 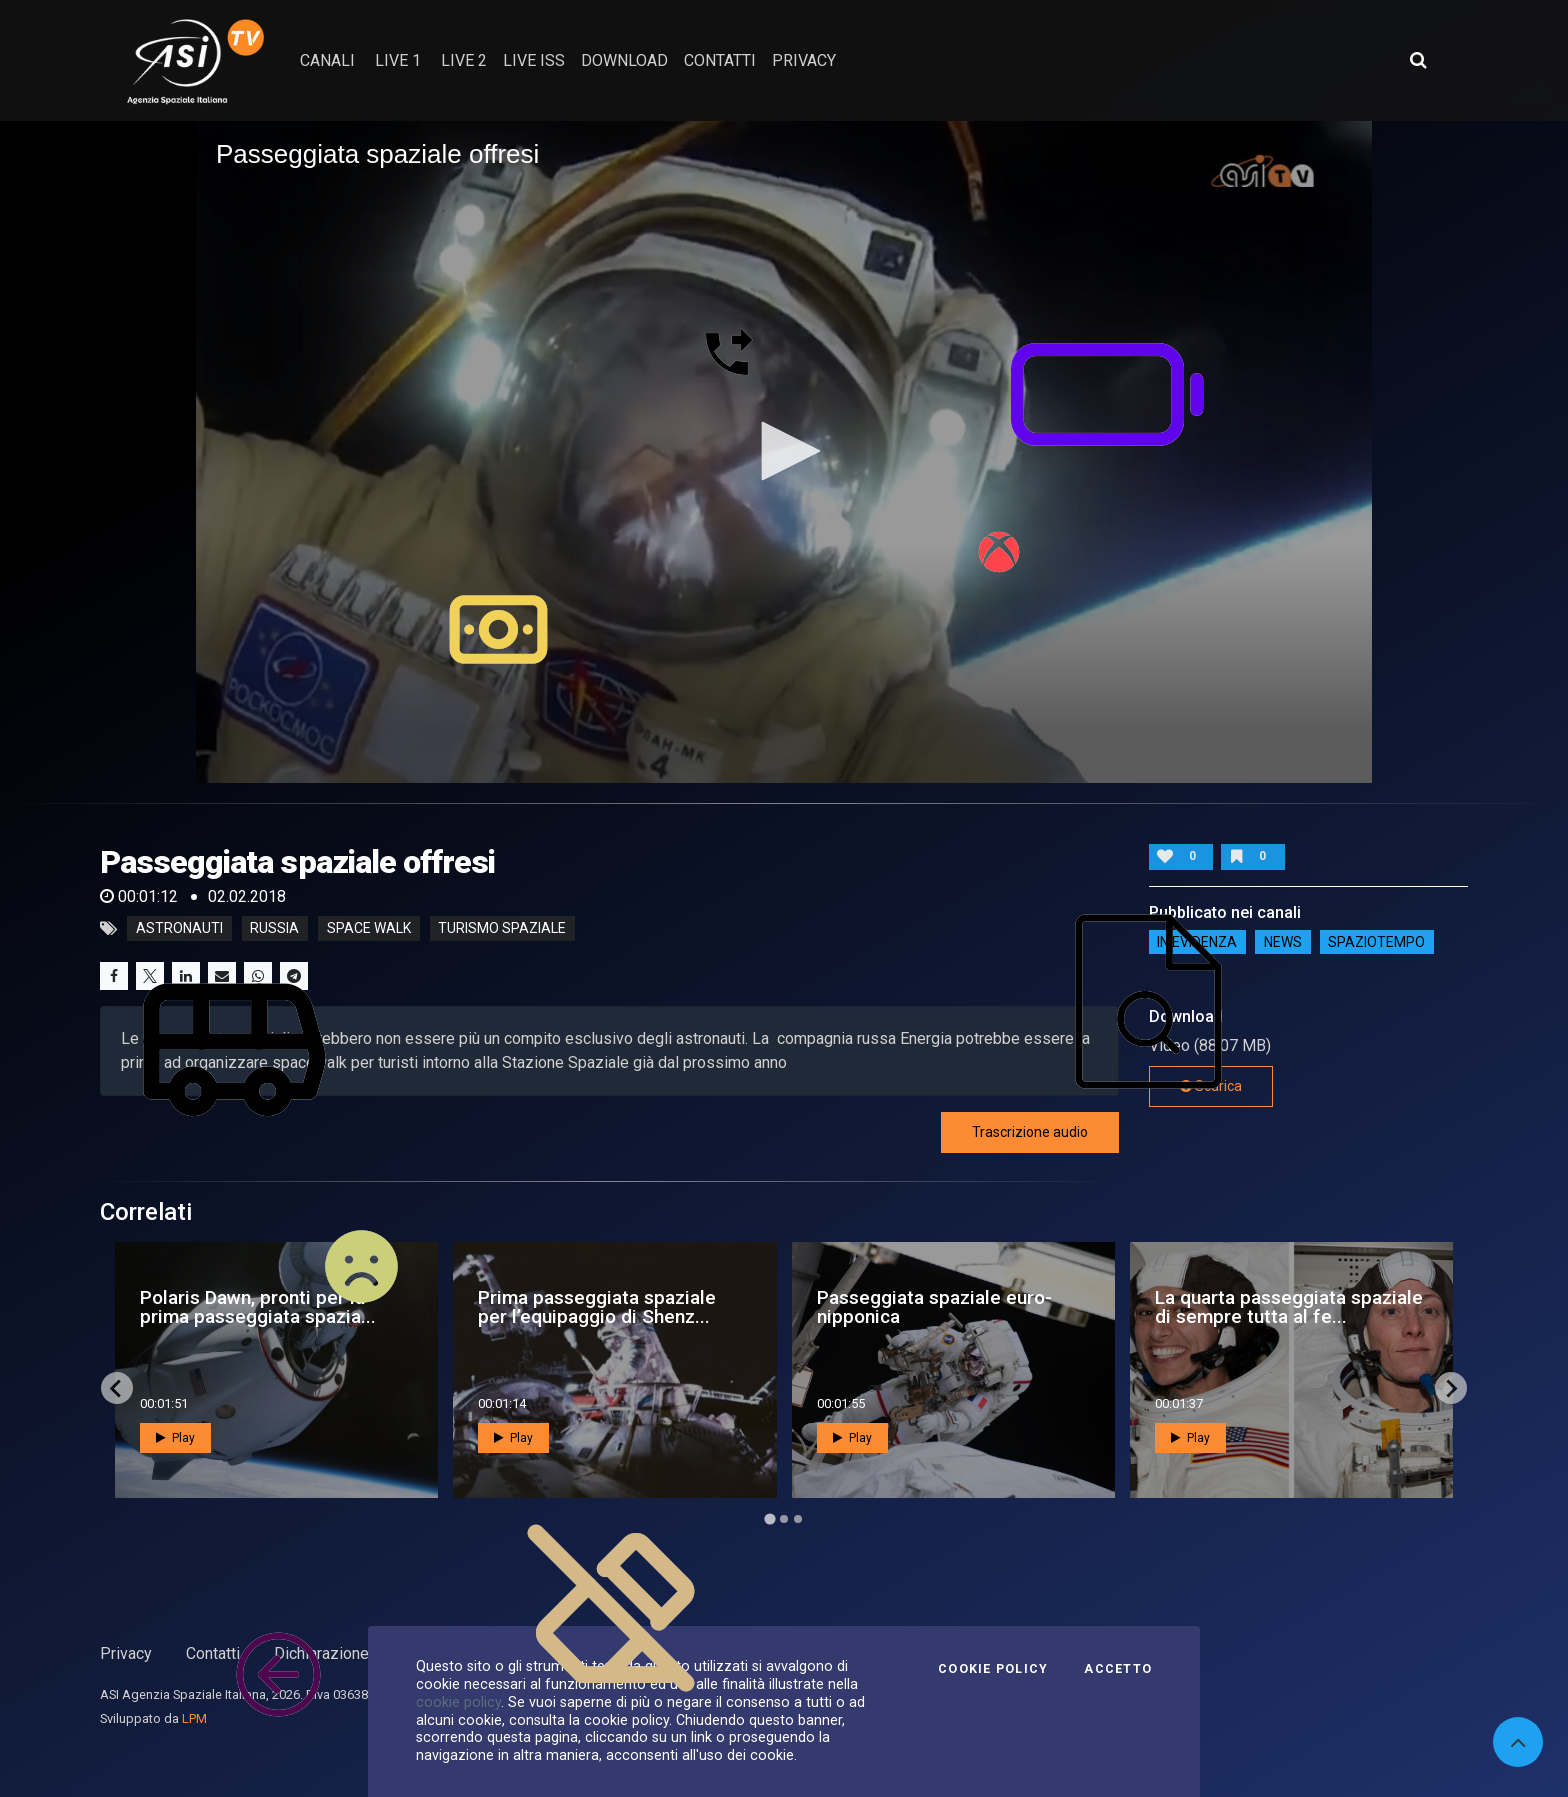 I want to click on indicates battery is completely drained, so click(x=1107, y=394).